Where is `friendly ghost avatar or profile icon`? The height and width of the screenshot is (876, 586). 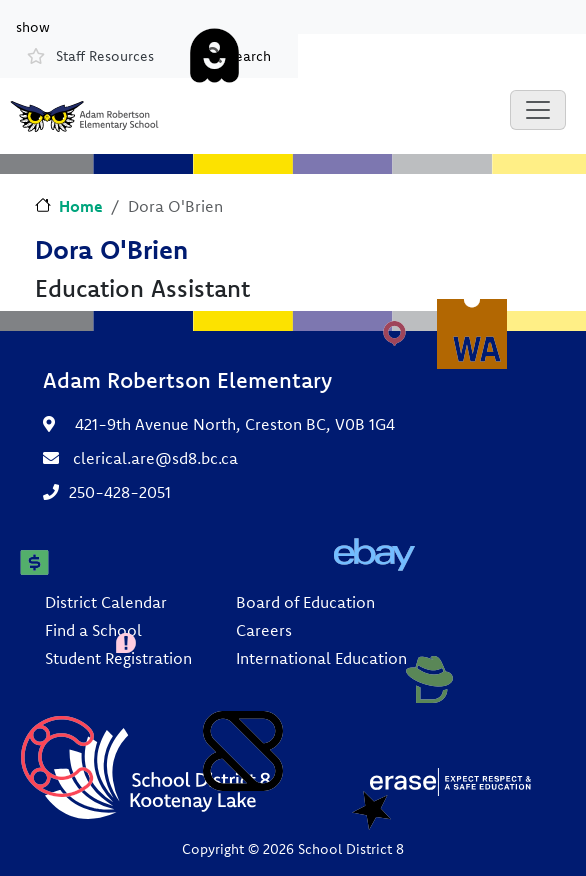 friendly ghost avatar or profile icon is located at coordinates (214, 55).